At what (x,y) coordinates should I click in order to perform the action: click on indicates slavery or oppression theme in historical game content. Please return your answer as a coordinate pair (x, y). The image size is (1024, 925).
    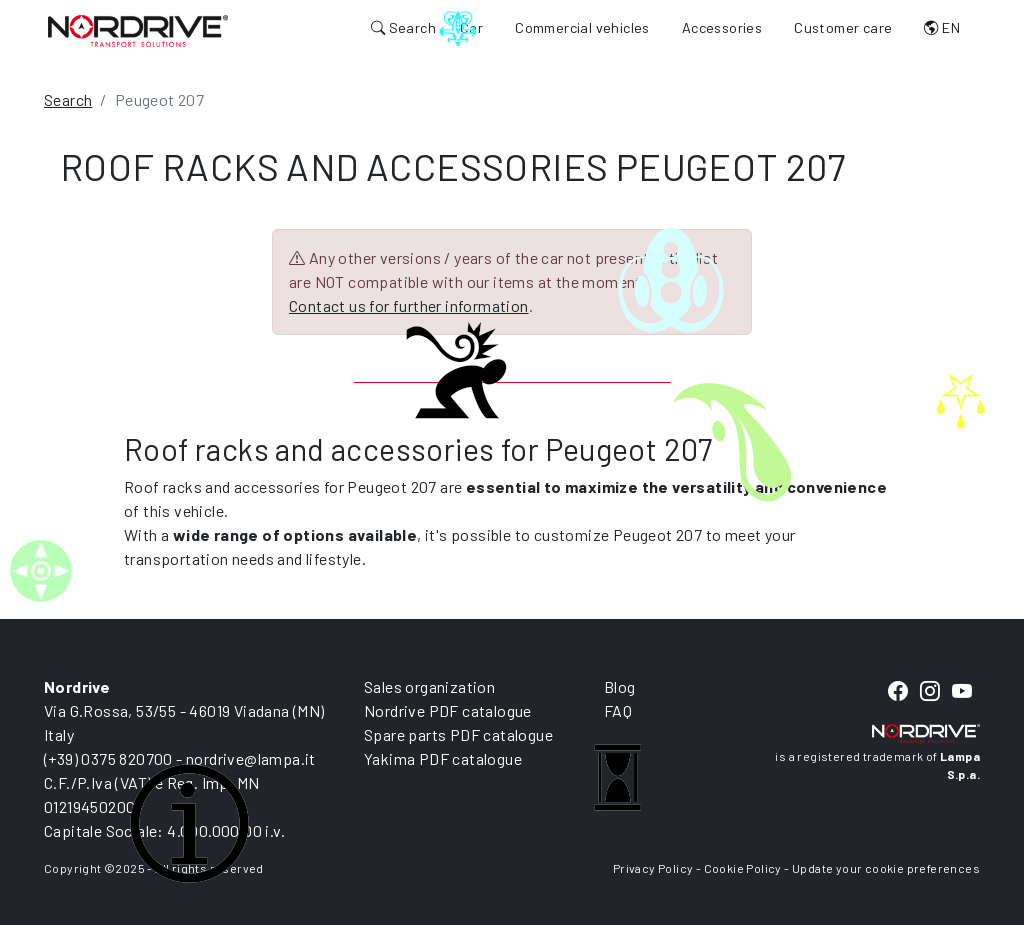
    Looking at the image, I should click on (456, 368).